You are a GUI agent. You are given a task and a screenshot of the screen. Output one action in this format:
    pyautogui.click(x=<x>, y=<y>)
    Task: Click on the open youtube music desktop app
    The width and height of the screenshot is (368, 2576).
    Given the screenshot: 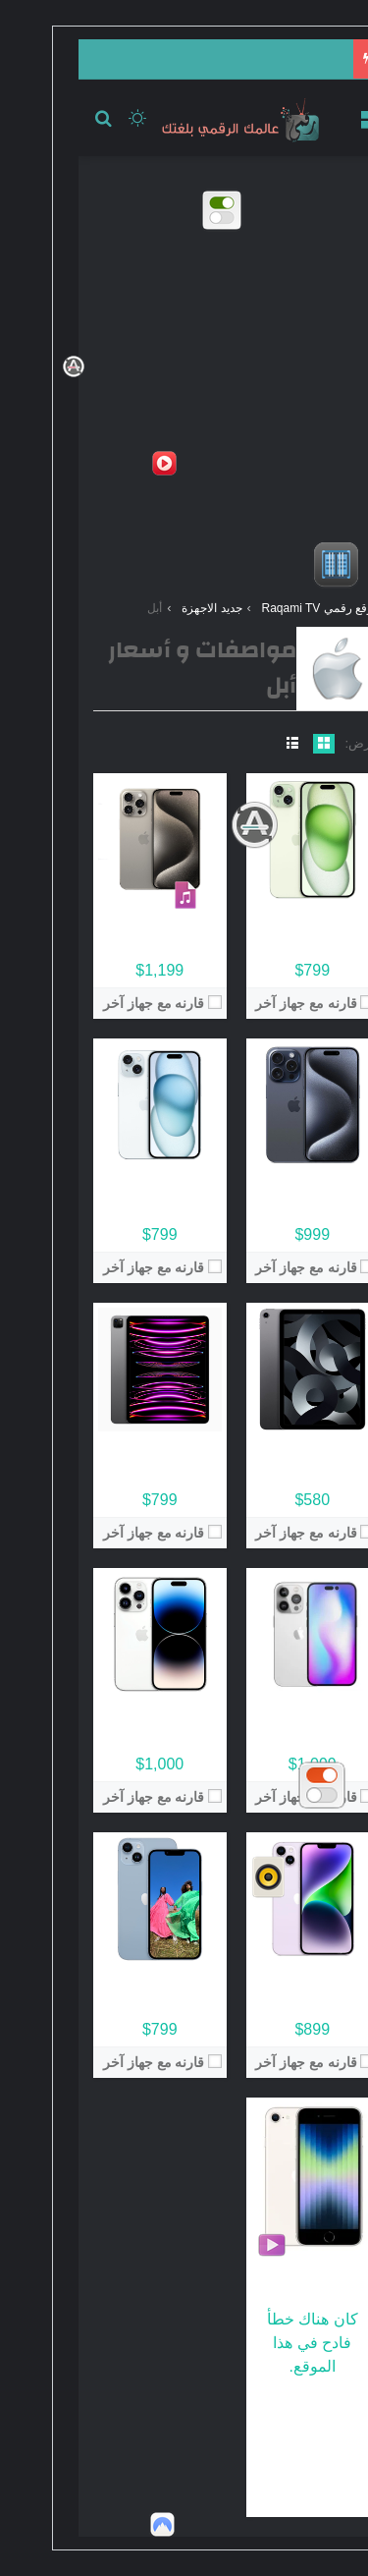 What is the action you would take?
    pyautogui.click(x=164, y=463)
    